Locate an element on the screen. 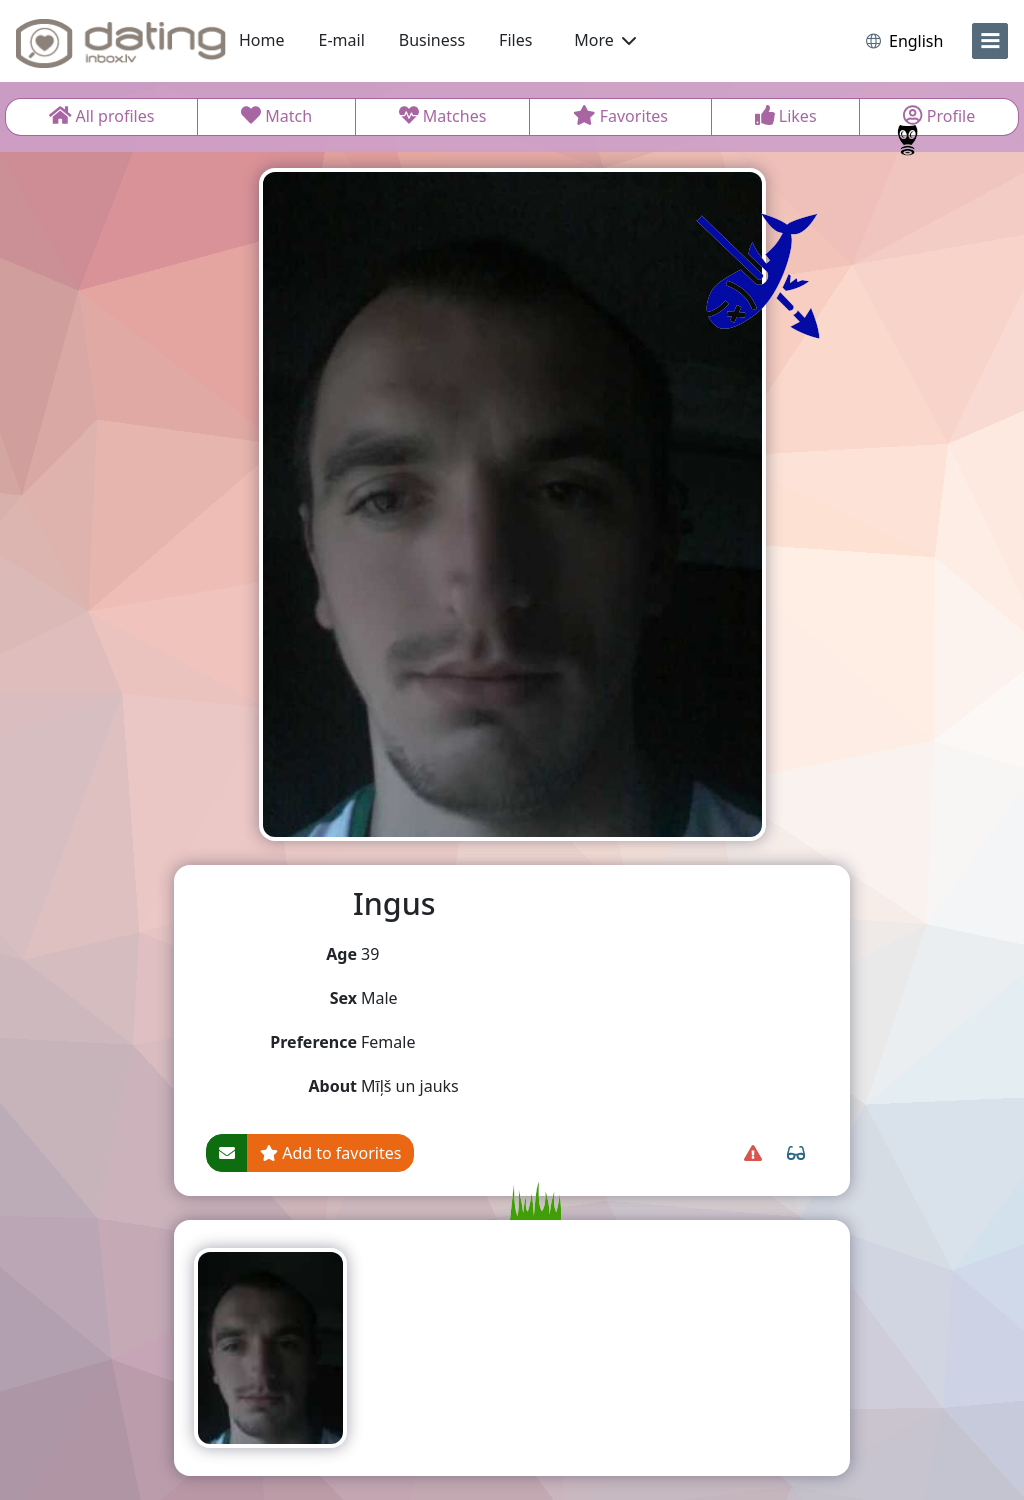 This screenshot has height=1500, width=1024. indicates hazardous environment or toxic zone is located at coordinates (908, 140).